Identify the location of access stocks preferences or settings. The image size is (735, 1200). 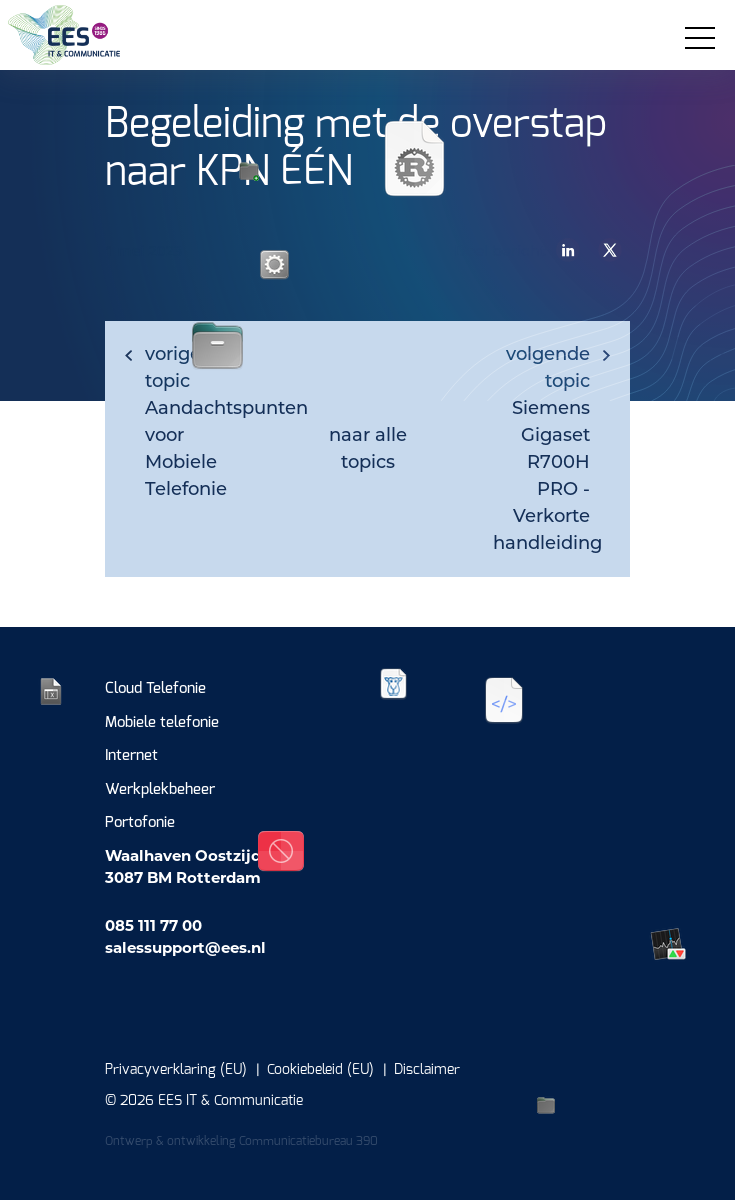
(668, 944).